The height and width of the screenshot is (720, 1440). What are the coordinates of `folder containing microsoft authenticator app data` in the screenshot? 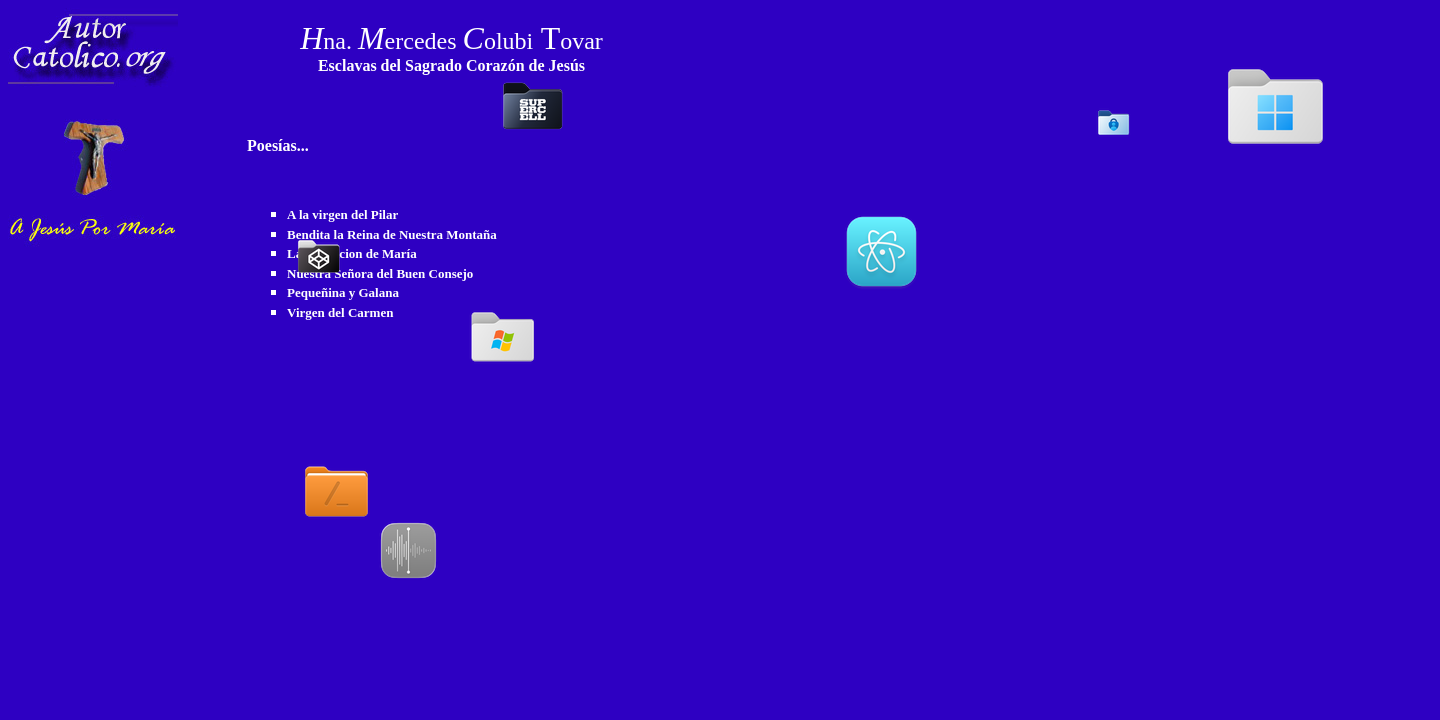 It's located at (1113, 123).